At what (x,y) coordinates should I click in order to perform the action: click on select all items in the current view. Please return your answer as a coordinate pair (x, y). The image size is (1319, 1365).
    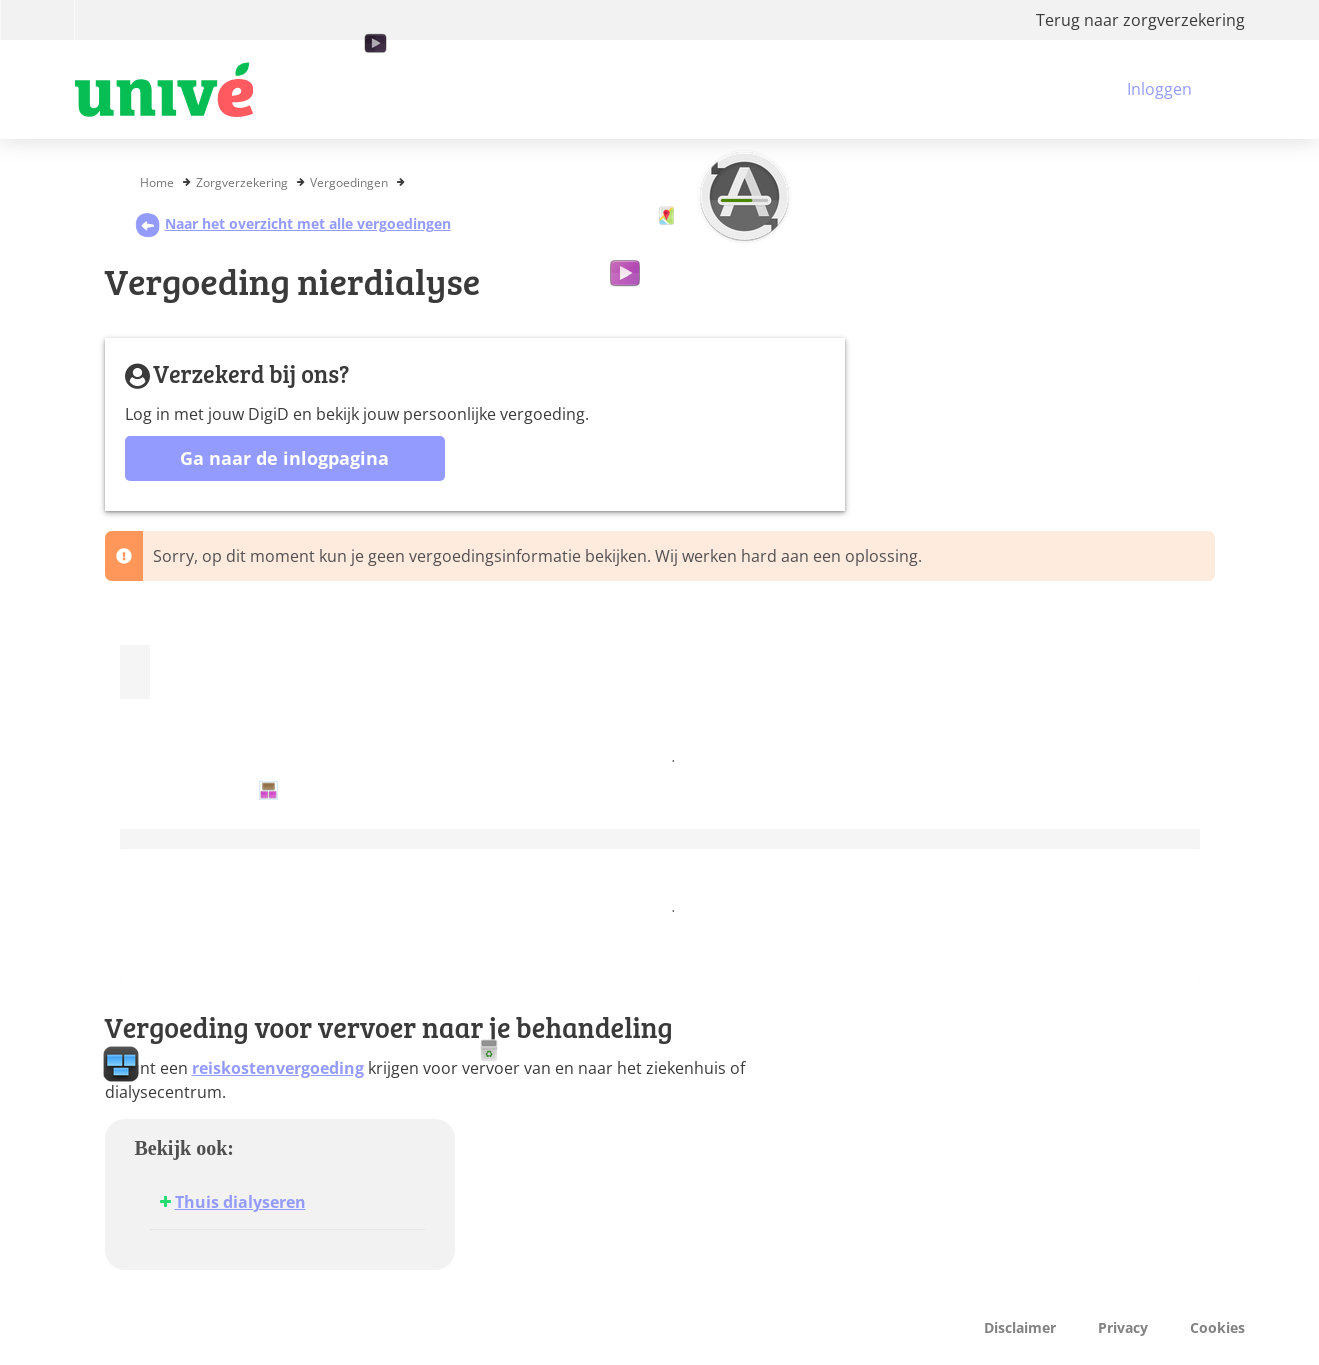
    Looking at the image, I should click on (268, 790).